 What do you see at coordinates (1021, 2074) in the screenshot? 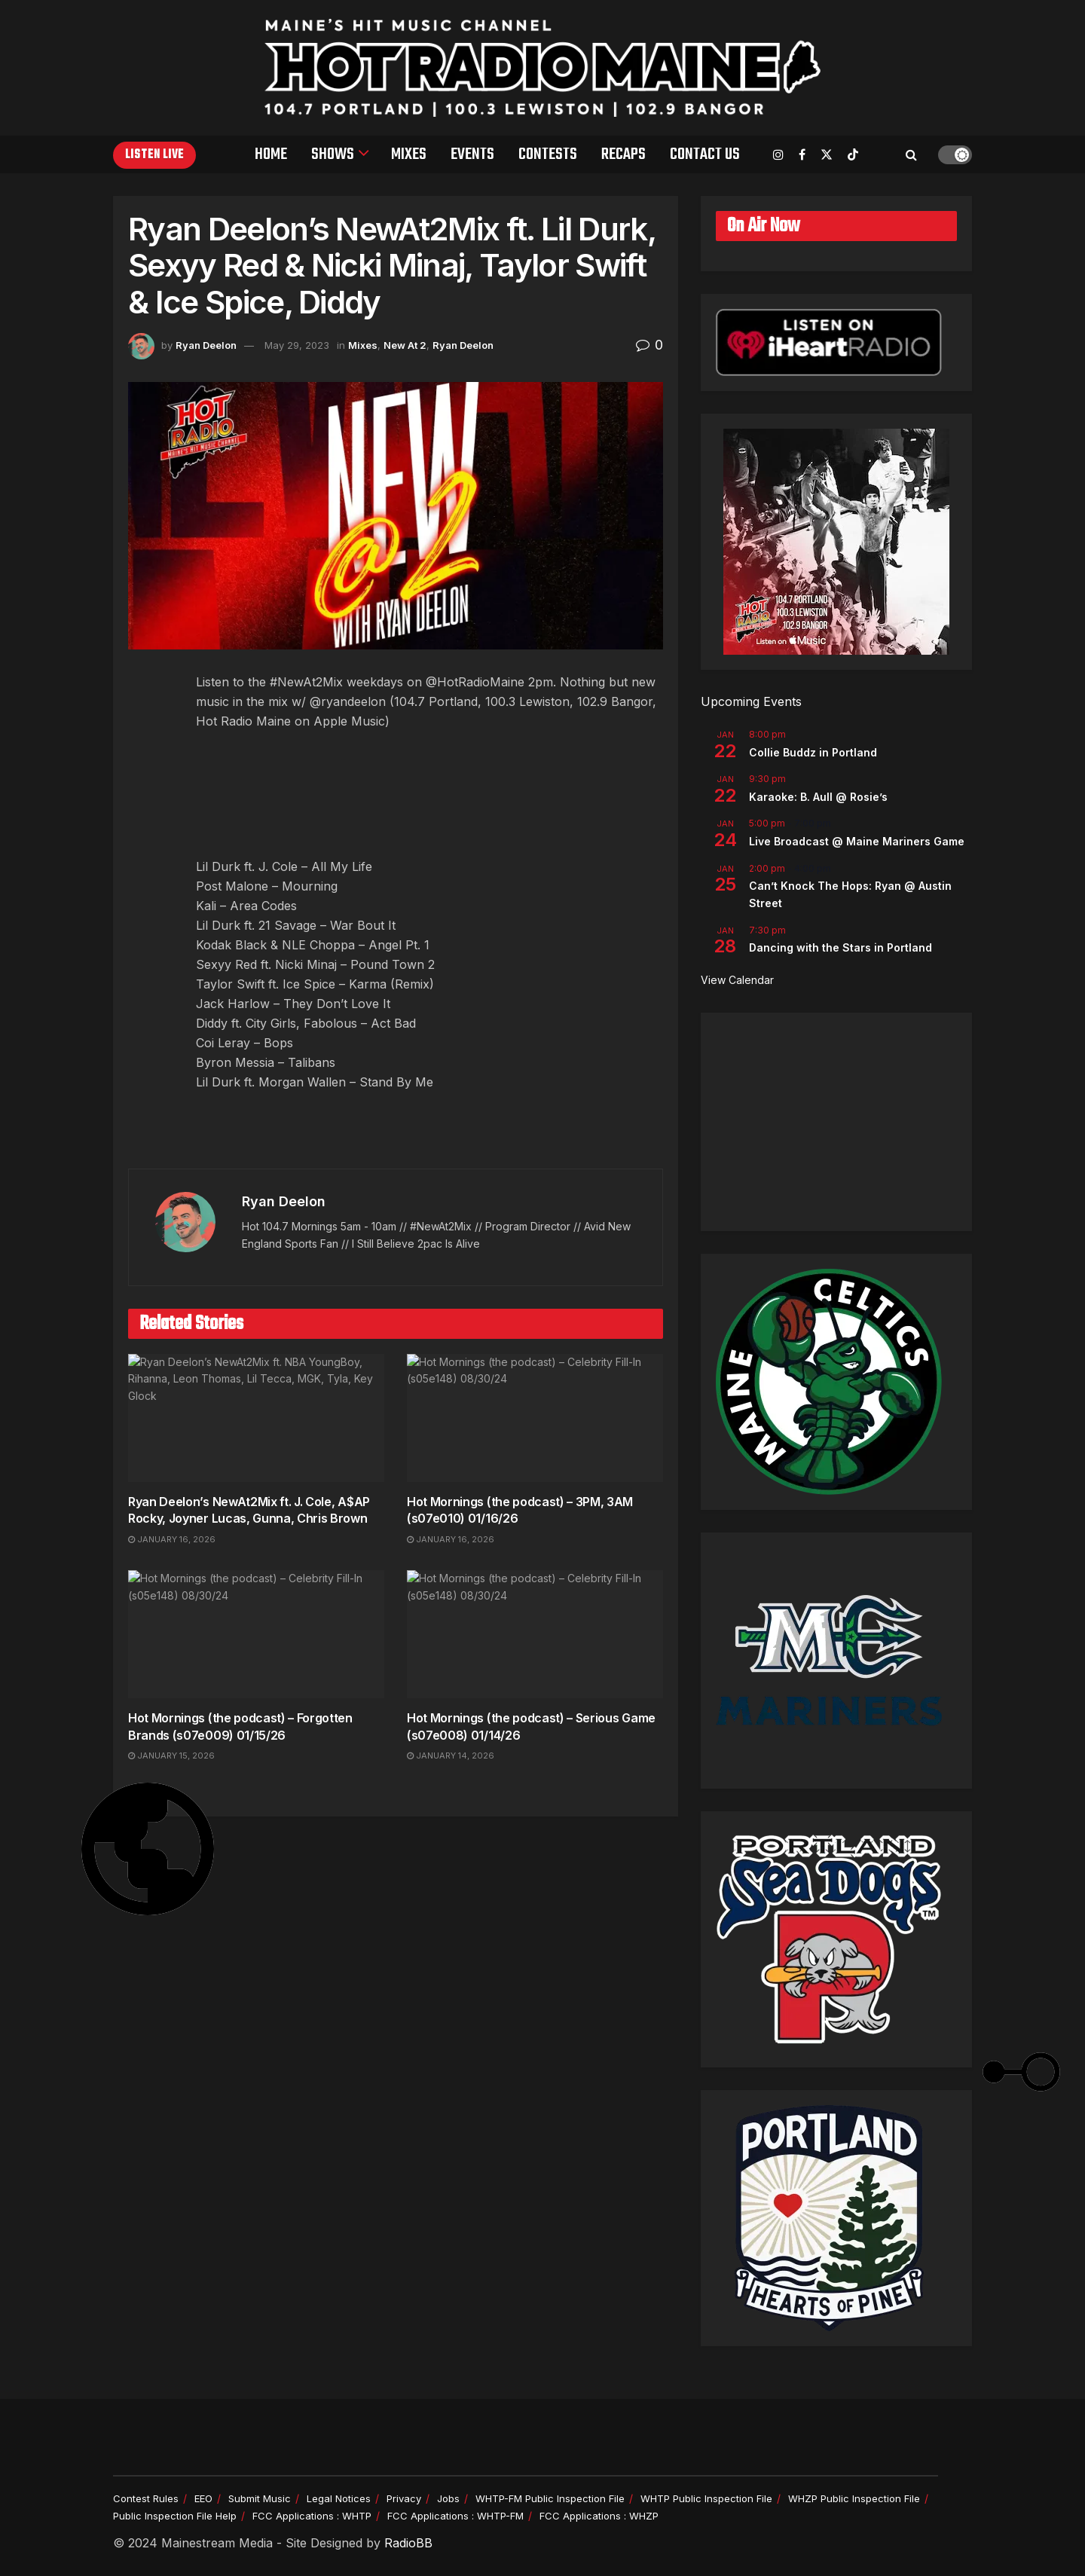
I see `view interface or class definitions` at bounding box center [1021, 2074].